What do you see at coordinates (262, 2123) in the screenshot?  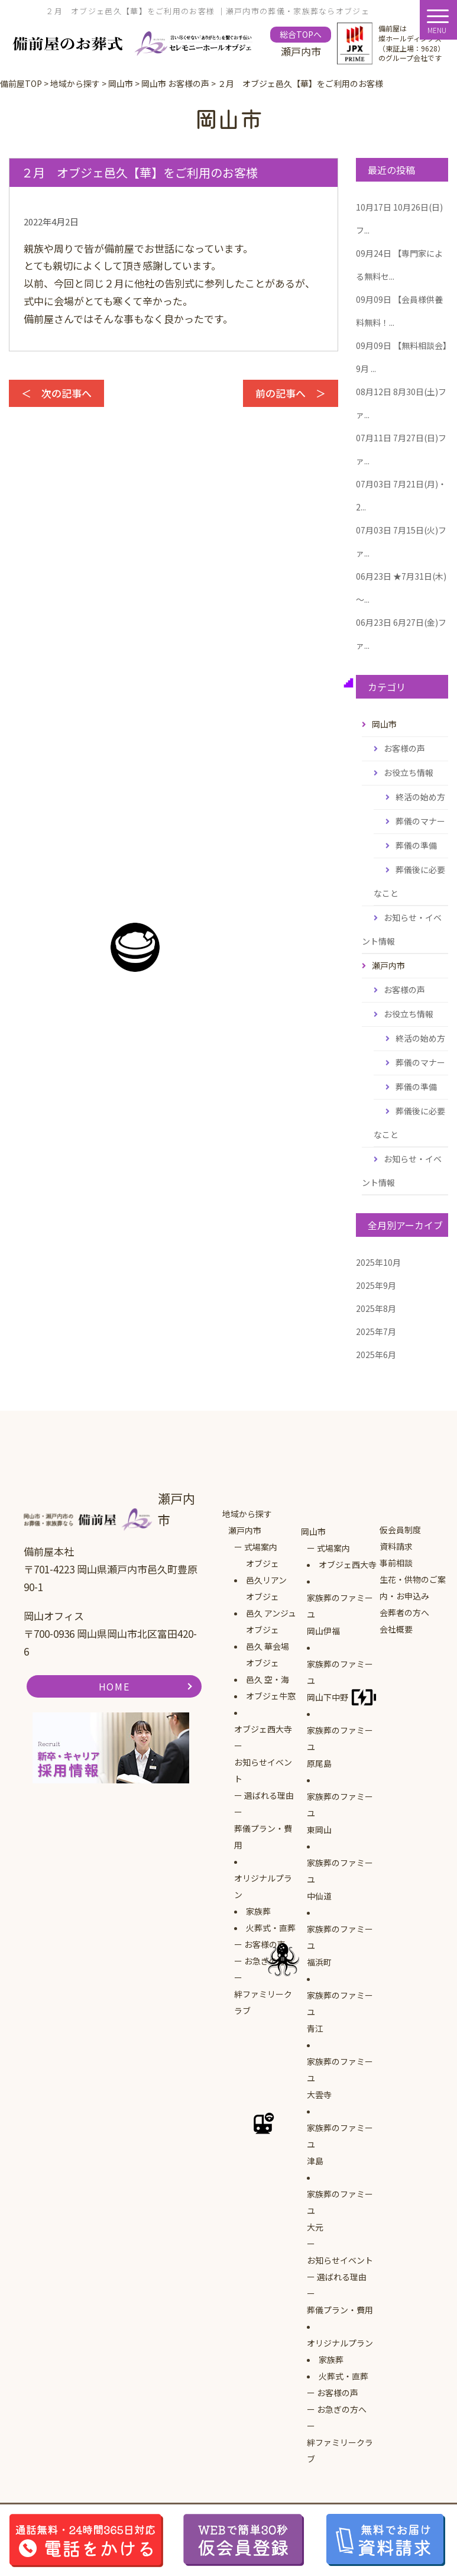 I see `indicates wifi availability on subway or transit` at bounding box center [262, 2123].